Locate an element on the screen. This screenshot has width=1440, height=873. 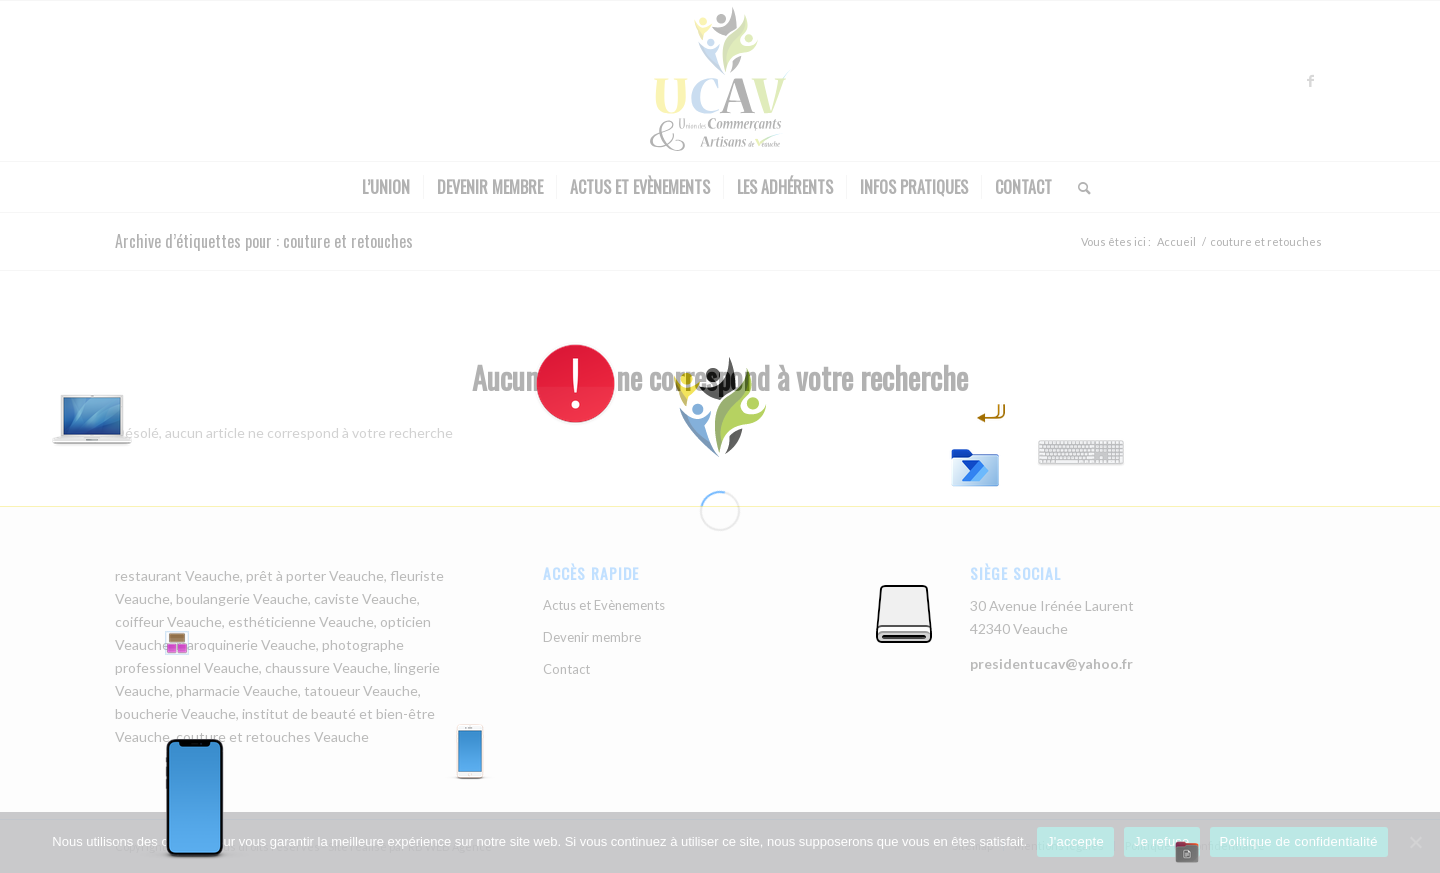
access removable disk in sidebar is located at coordinates (904, 614).